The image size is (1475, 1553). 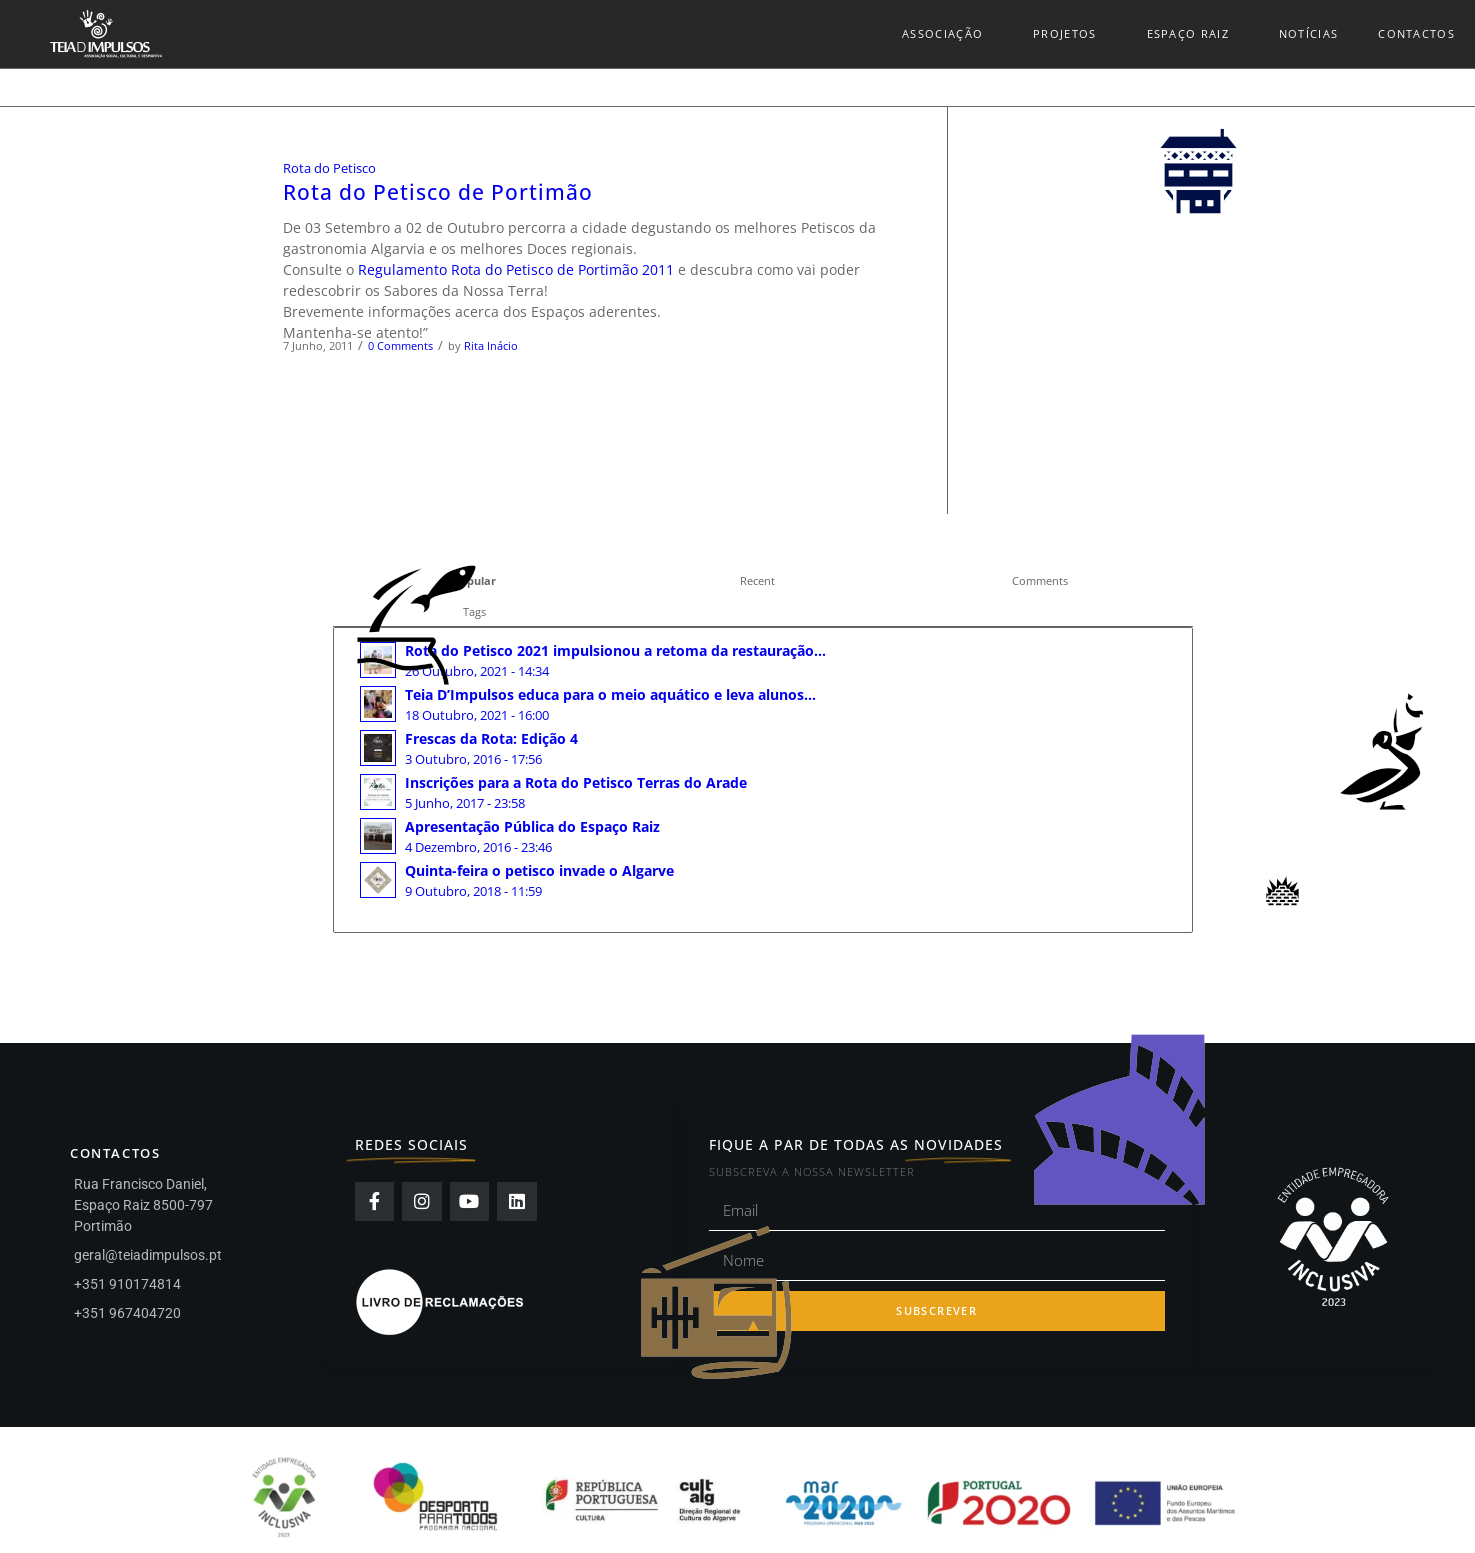 What do you see at coordinates (418, 623) in the screenshot?
I see `indicates an item or character has escaped` at bounding box center [418, 623].